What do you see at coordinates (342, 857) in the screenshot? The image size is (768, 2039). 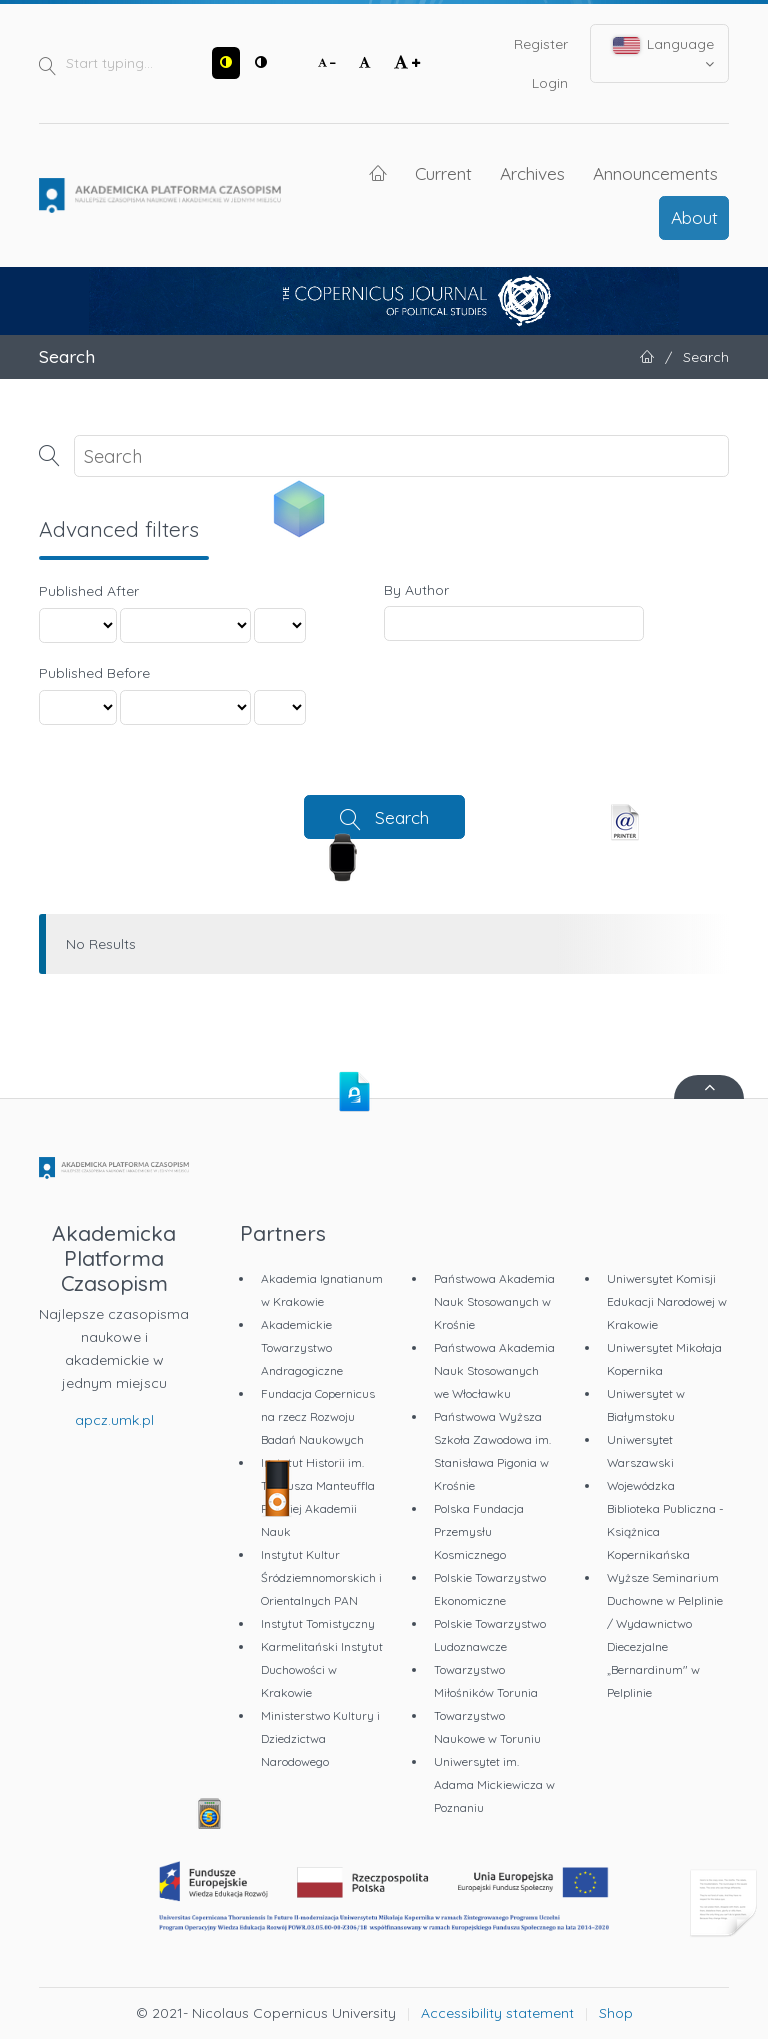 I see `apple watch series 5 device icon` at bounding box center [342, 857].